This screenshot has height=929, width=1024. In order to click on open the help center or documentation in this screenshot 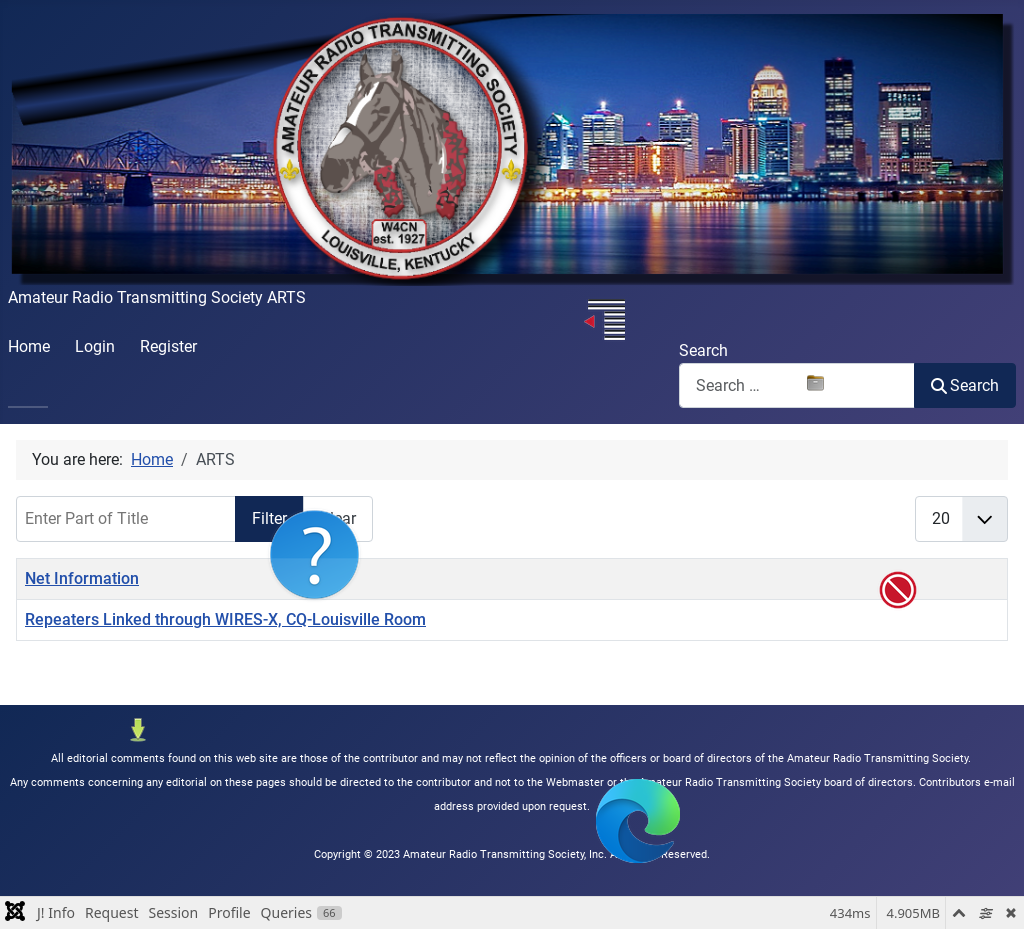, I will do `click(314, 554)`.